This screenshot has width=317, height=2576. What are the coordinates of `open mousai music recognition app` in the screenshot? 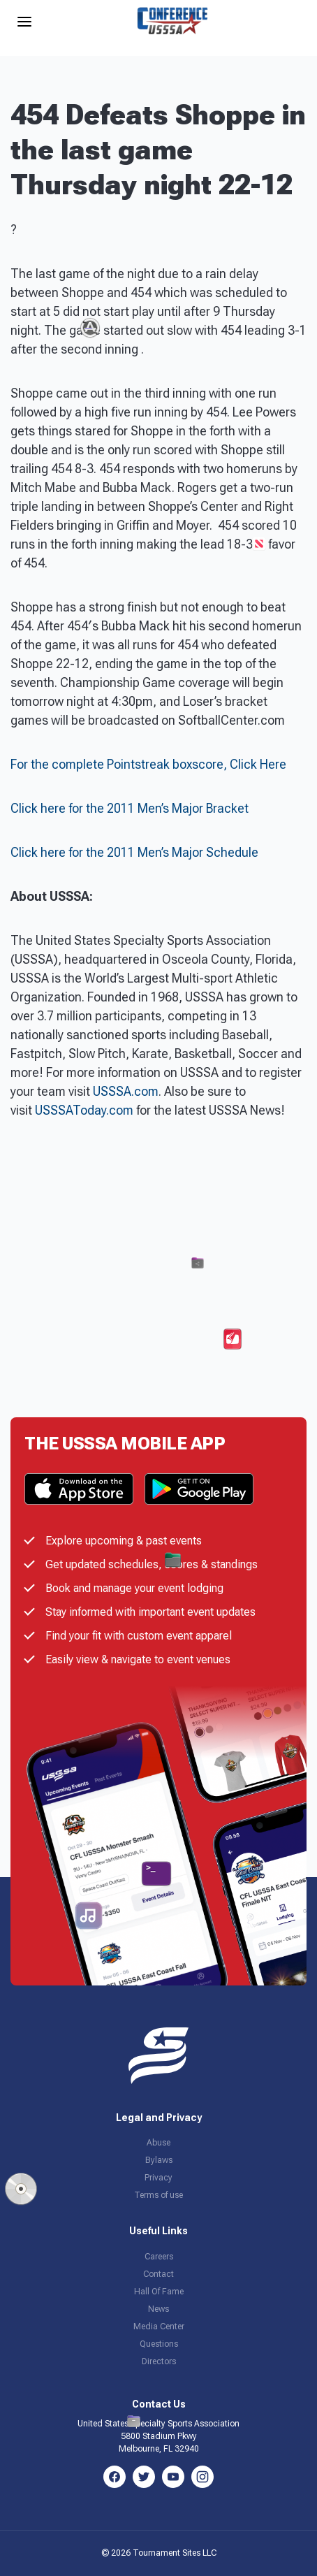 It's located at (89, 1916).